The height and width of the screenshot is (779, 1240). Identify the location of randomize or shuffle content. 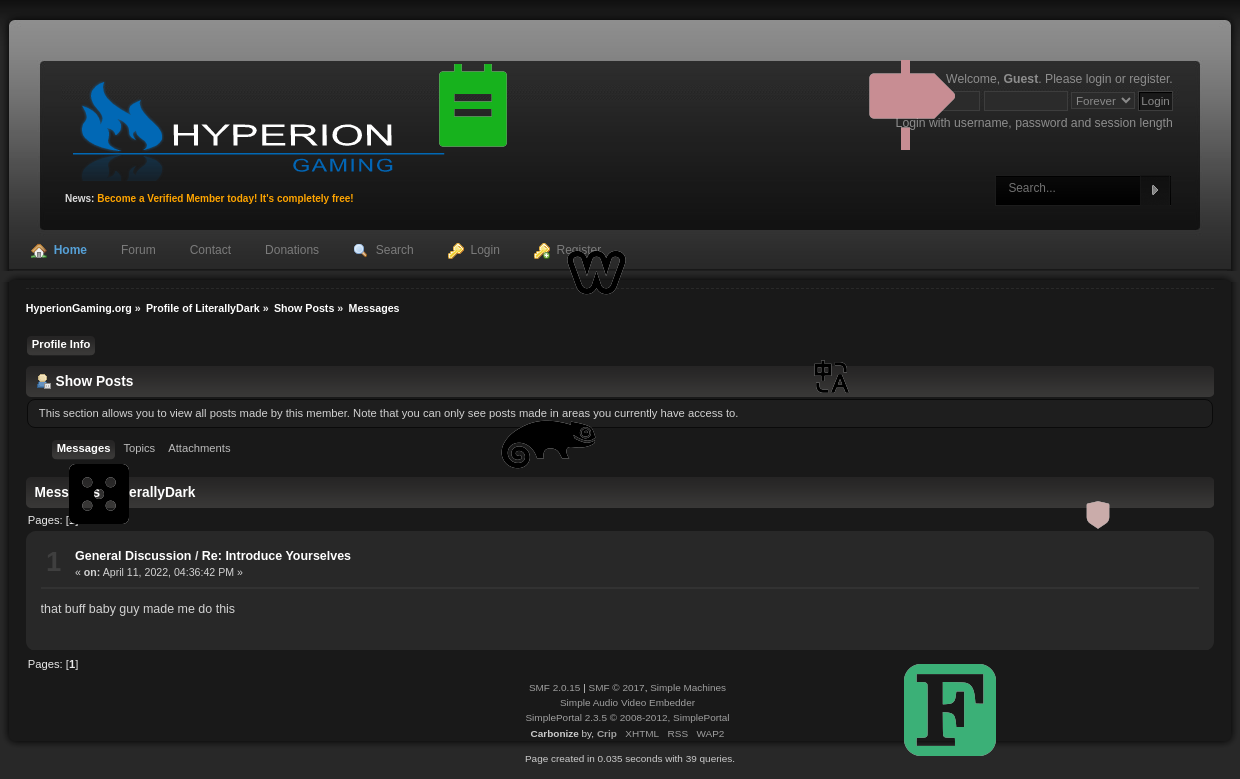
(99, 494).